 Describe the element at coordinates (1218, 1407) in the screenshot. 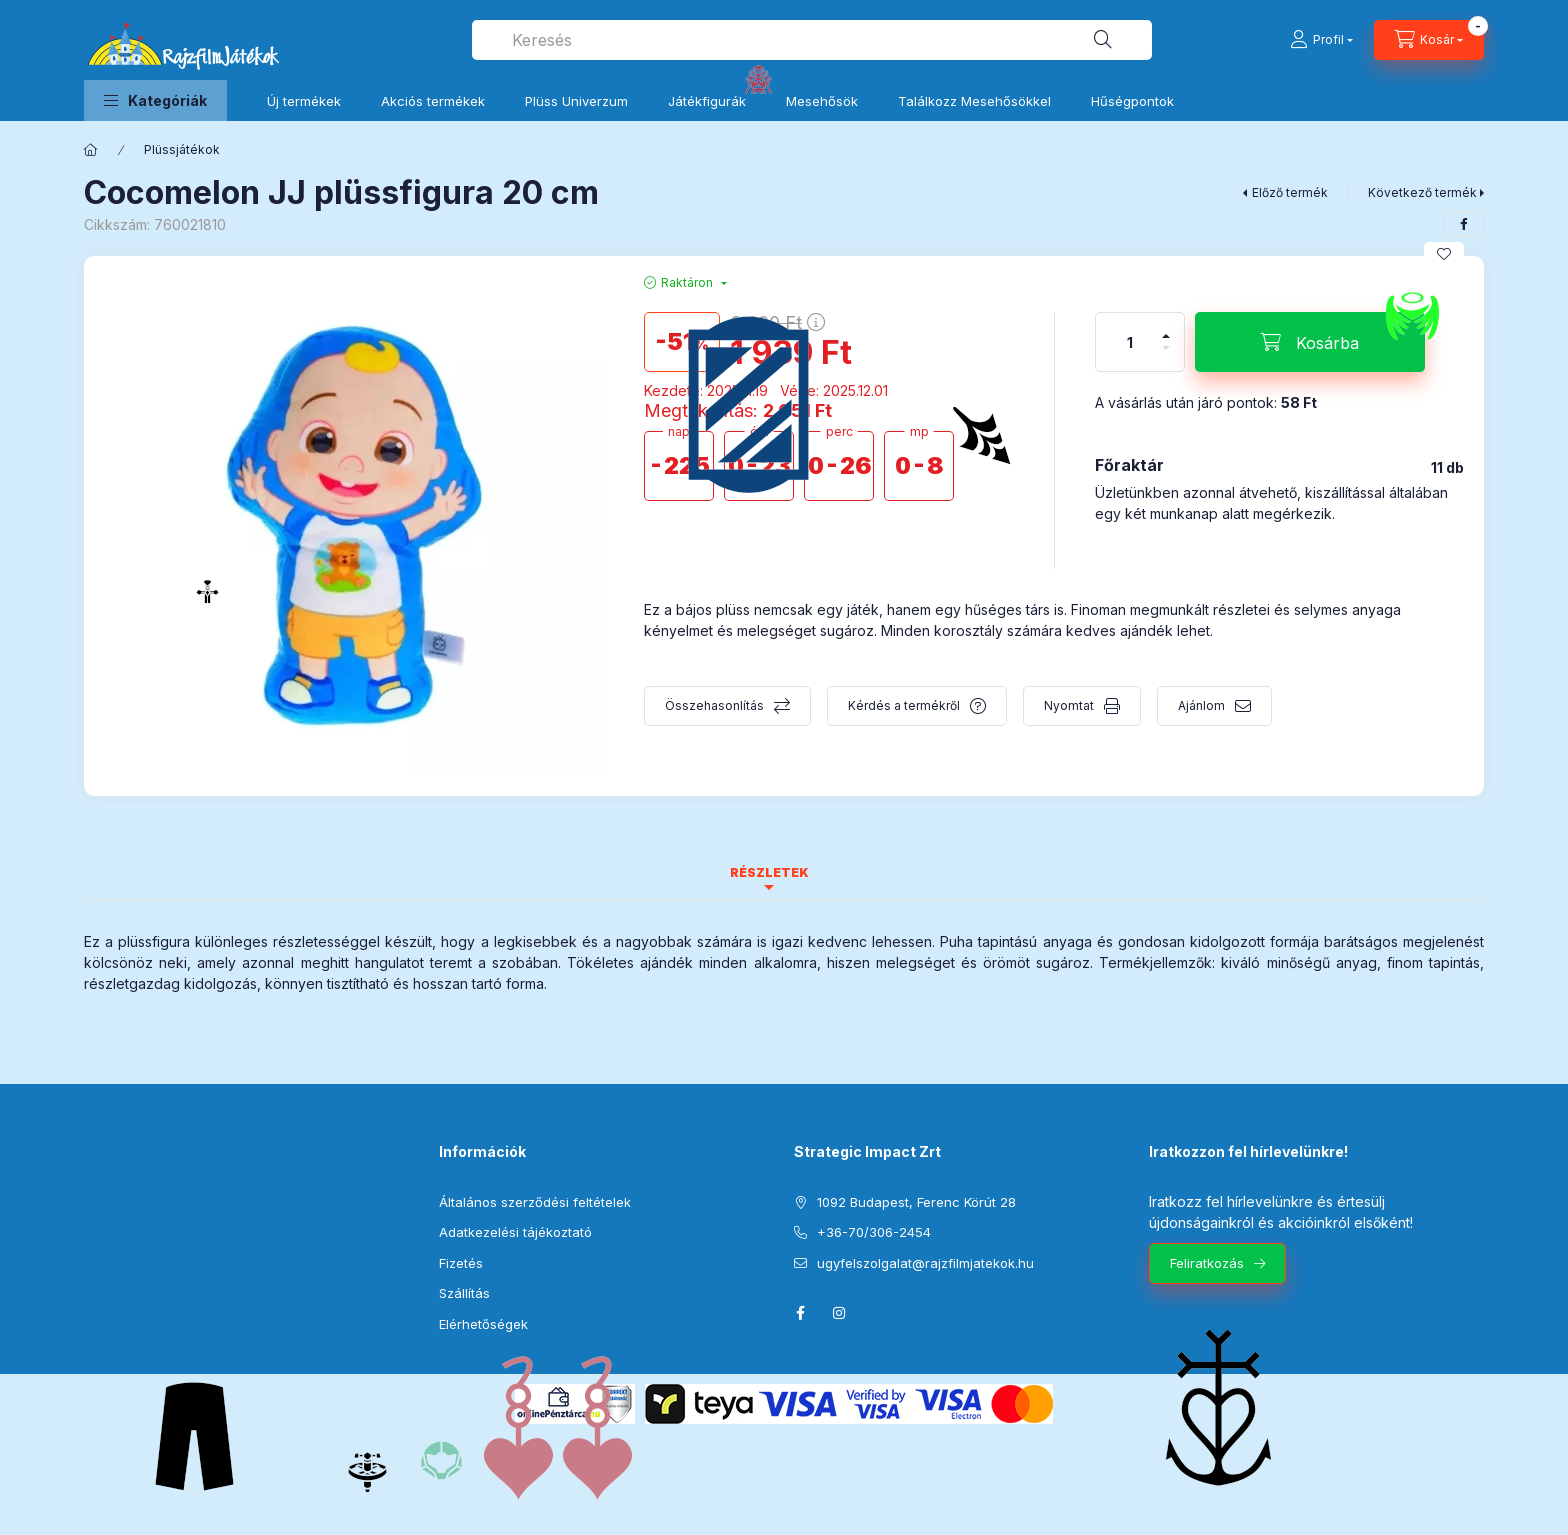

I see `camargue cross symbol representing faith, hope, and love` at that location.